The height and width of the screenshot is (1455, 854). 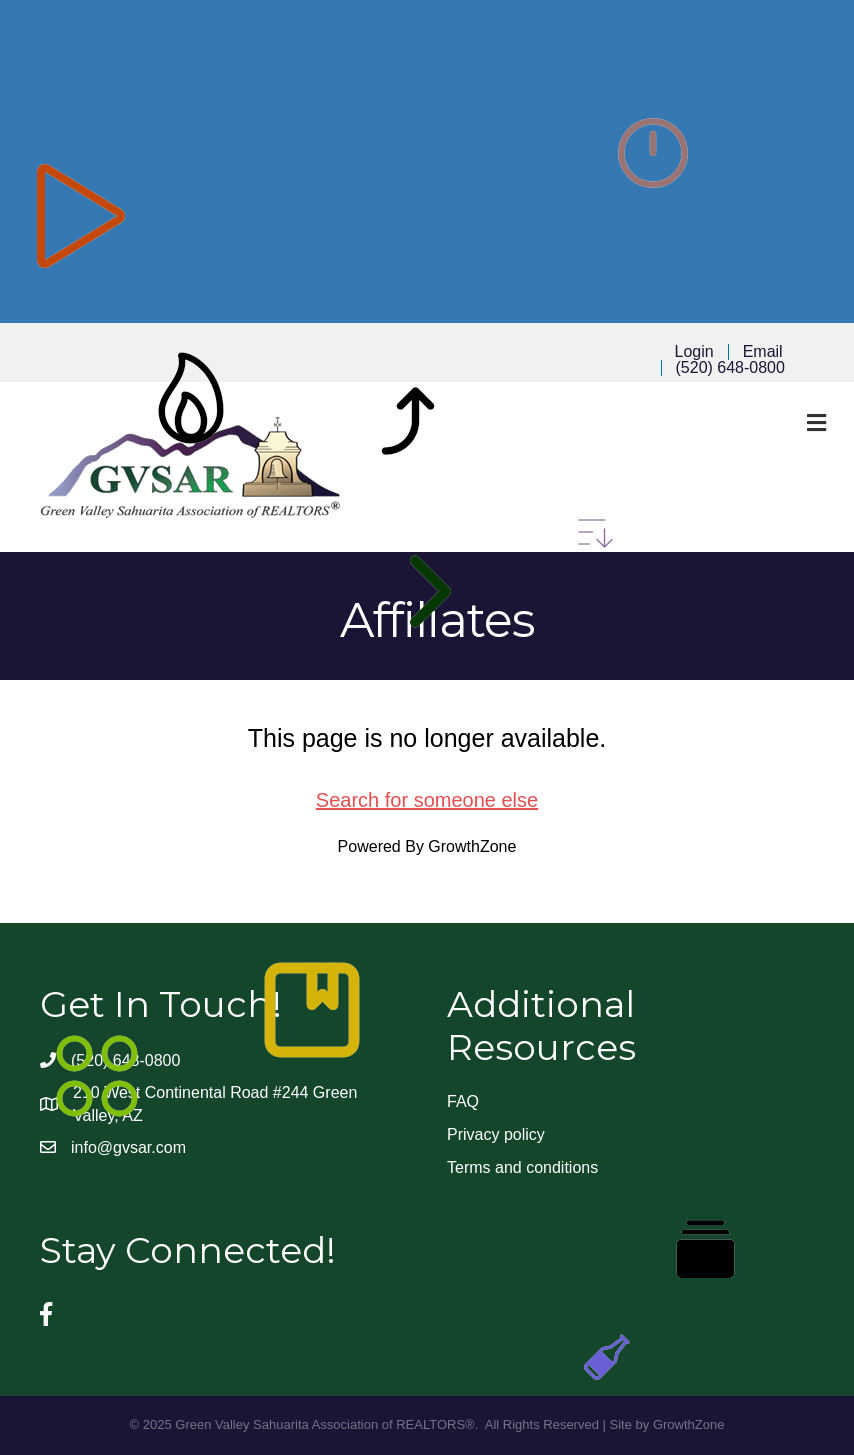 I want to click on sort items in ascending order, so click(x=594, y=532).